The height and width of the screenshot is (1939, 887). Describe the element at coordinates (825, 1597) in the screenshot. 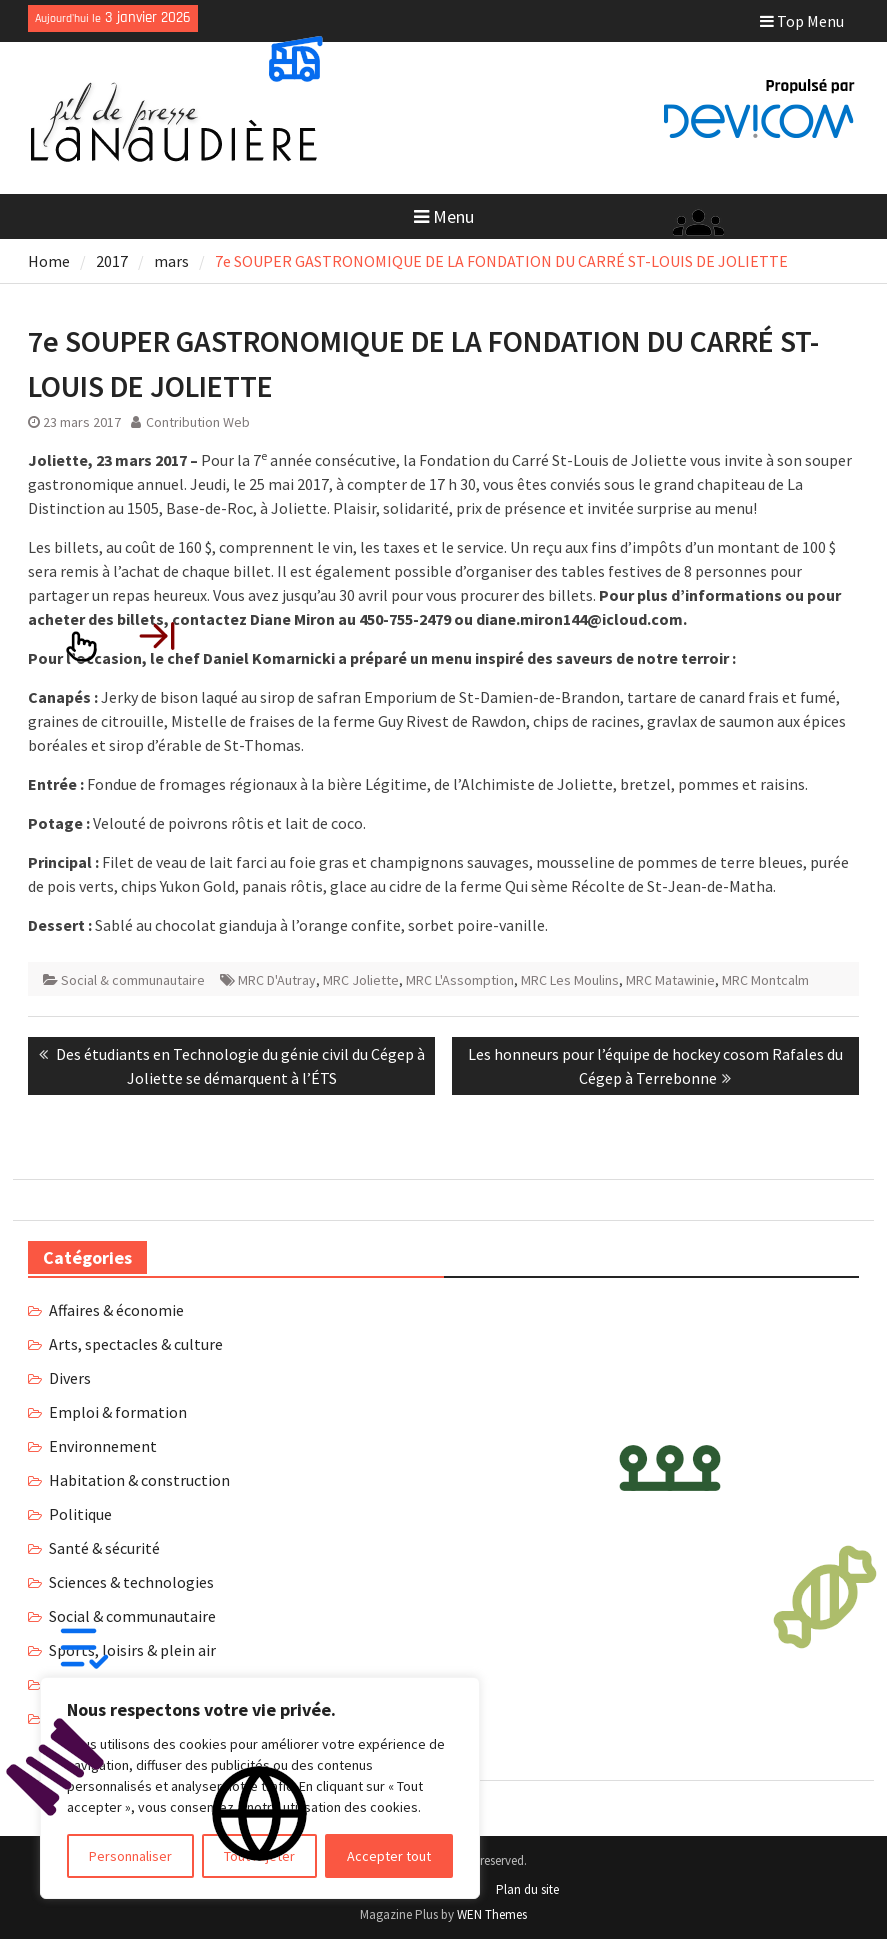

I see `access candy crush or similar game` at that location.